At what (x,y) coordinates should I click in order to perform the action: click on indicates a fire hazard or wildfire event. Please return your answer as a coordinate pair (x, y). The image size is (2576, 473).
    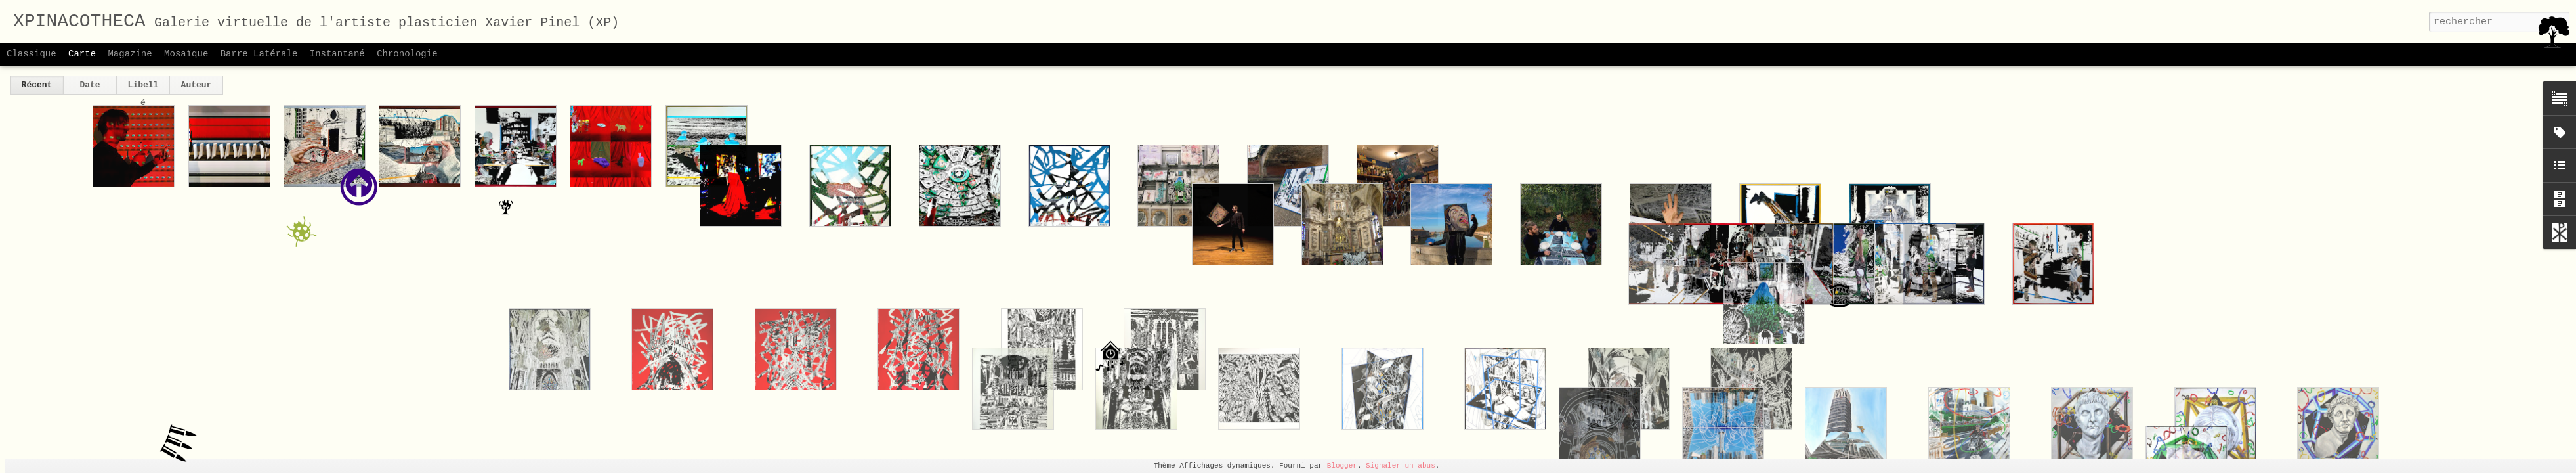
    Looking at the image, I should click on (506, 207).